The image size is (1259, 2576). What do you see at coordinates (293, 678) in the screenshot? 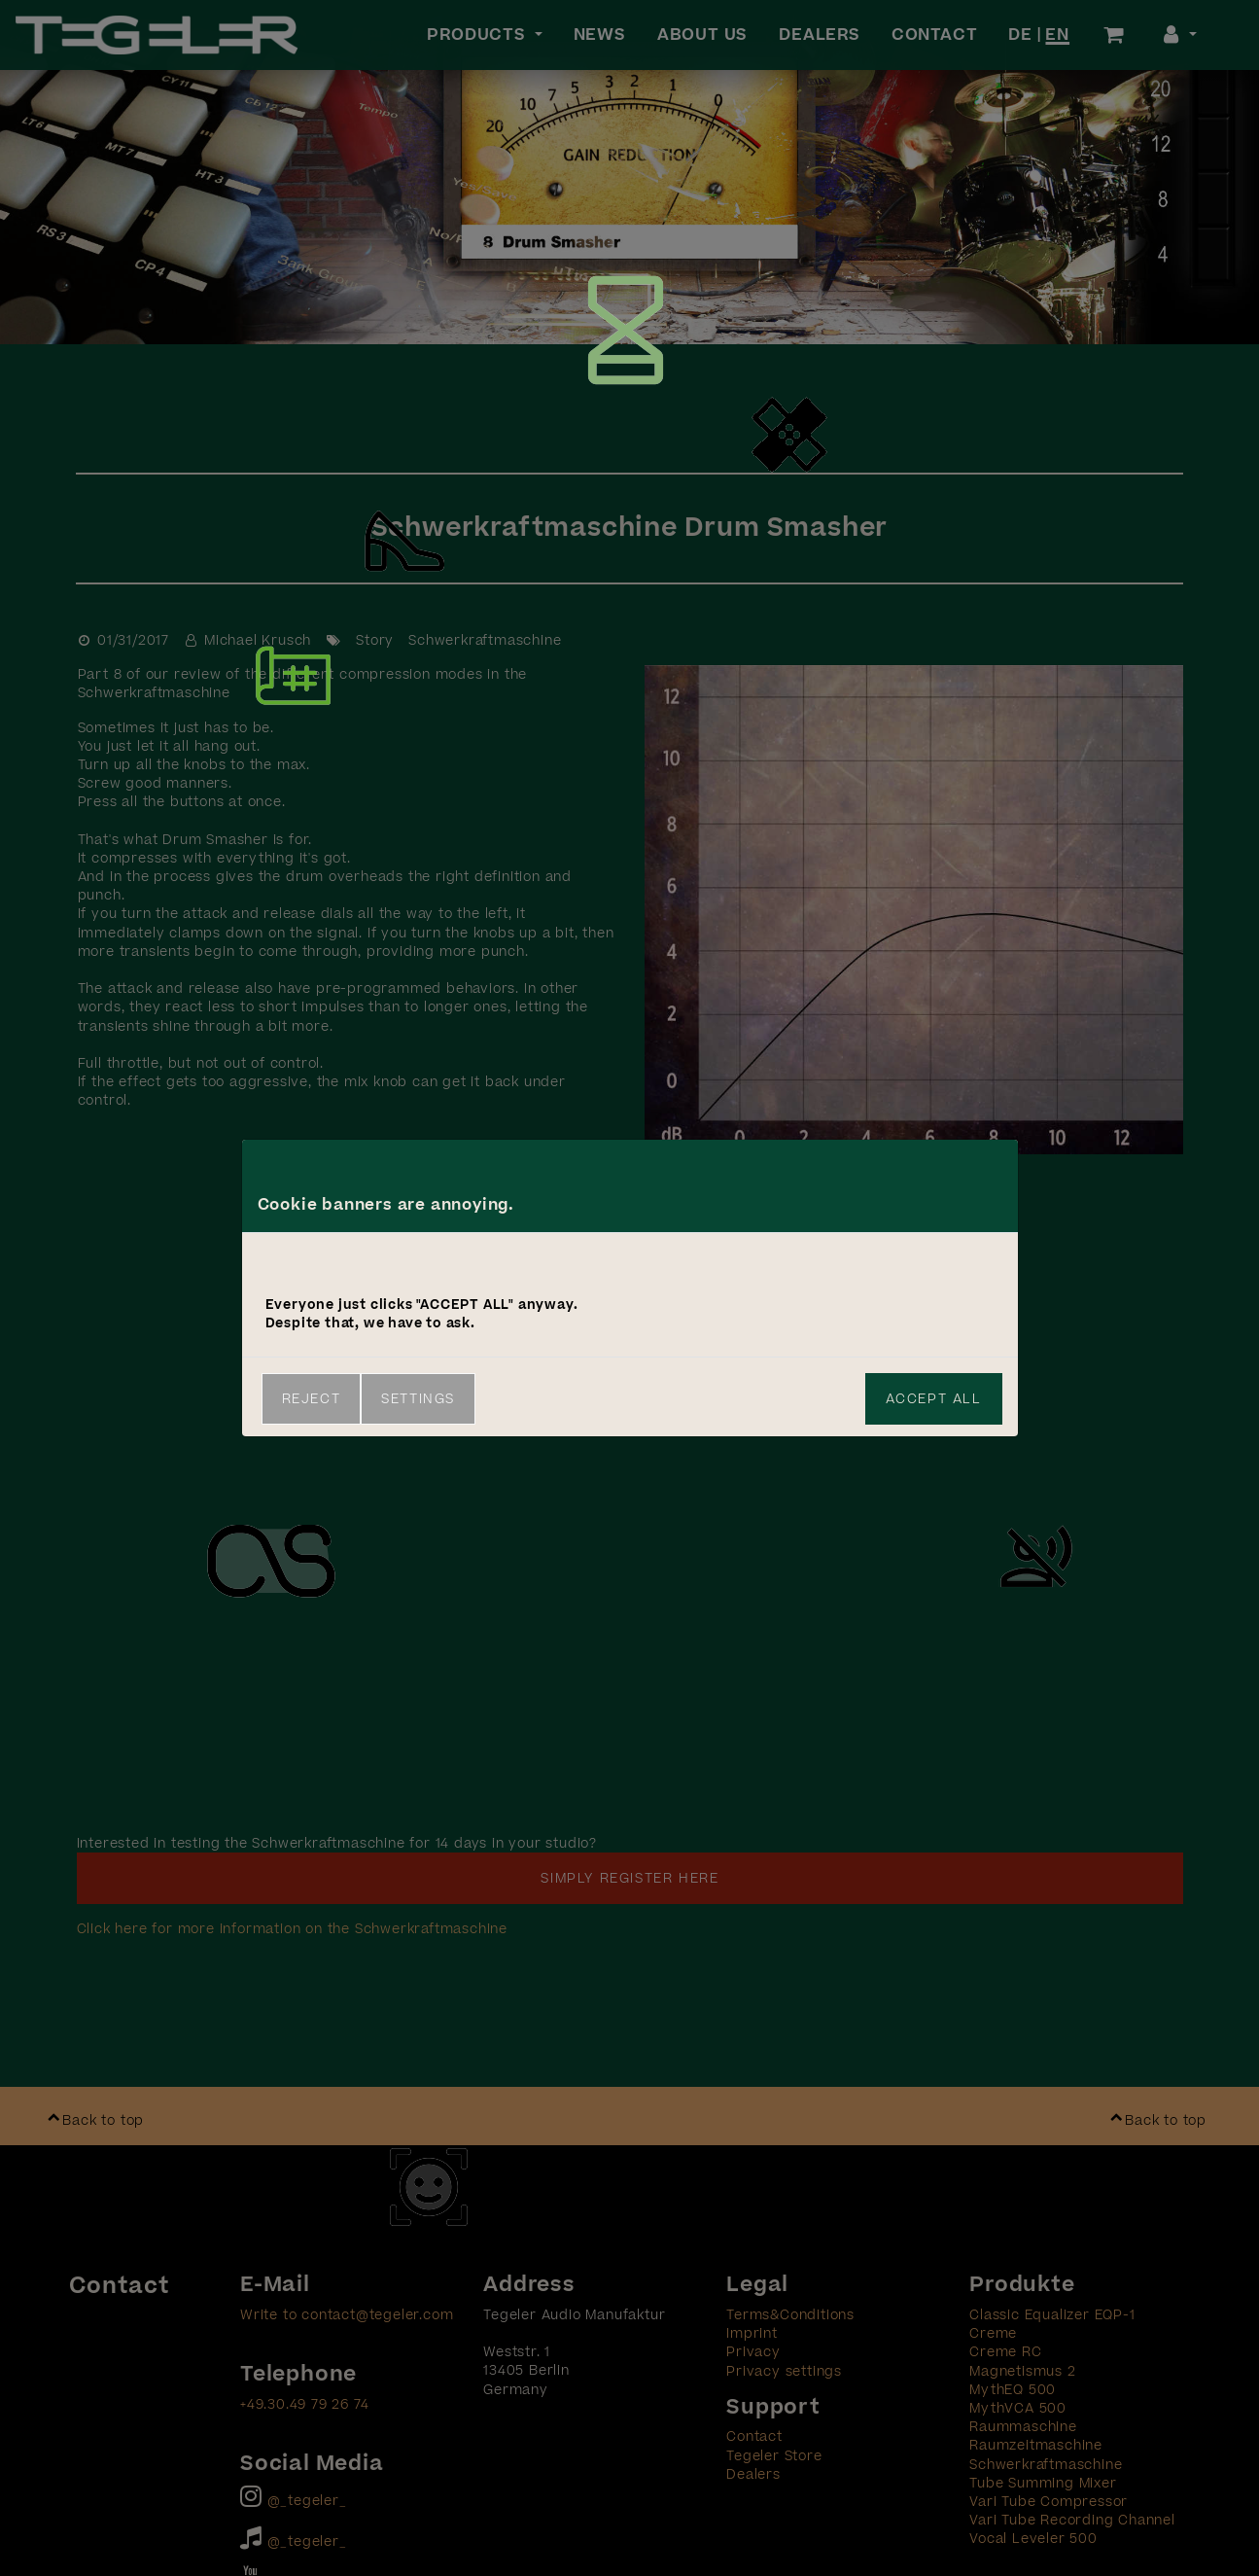
I see `view project blueprints or technical plans` at bounding box center [293, 678].